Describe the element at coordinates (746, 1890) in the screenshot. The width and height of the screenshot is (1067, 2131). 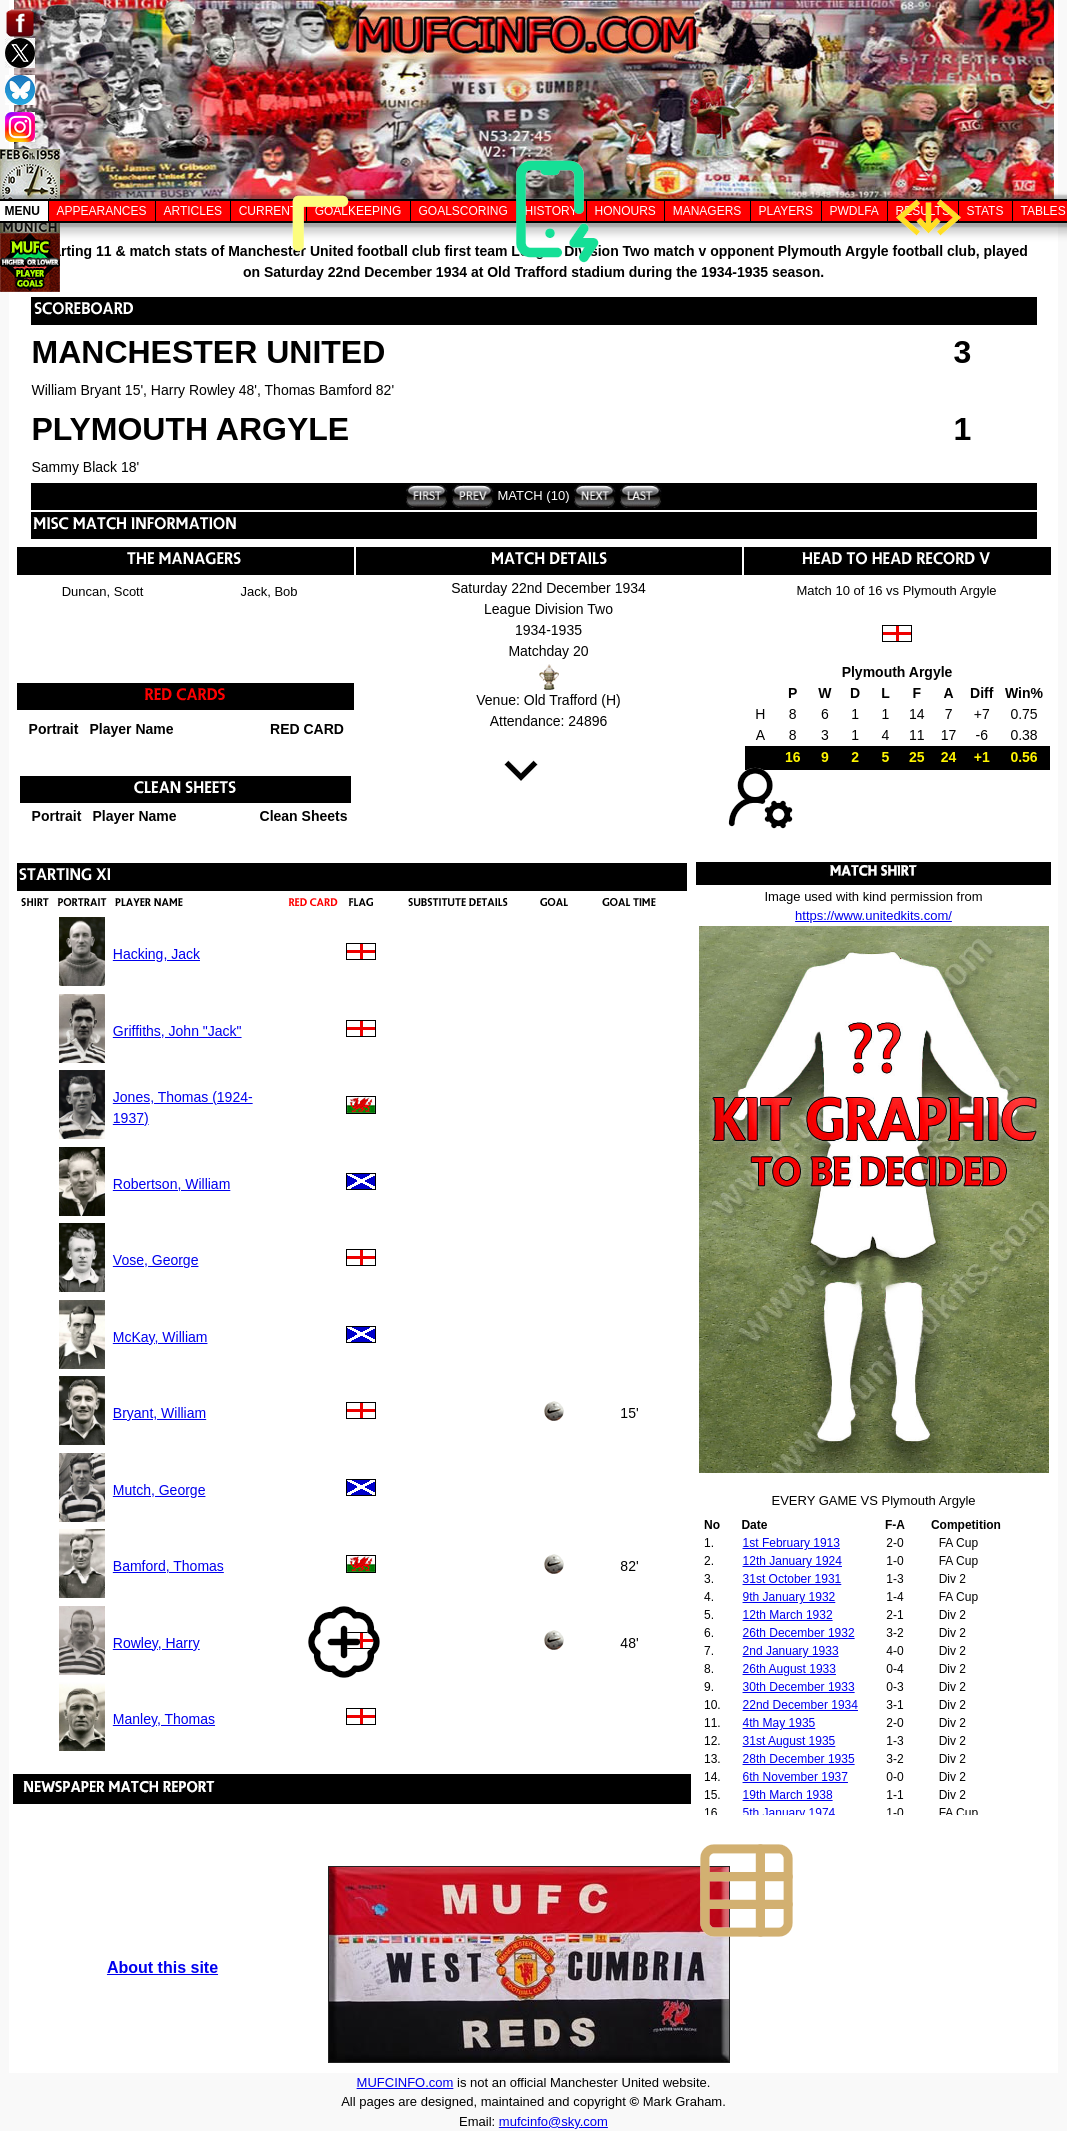
I see `access table settings or configuration options` at that location.